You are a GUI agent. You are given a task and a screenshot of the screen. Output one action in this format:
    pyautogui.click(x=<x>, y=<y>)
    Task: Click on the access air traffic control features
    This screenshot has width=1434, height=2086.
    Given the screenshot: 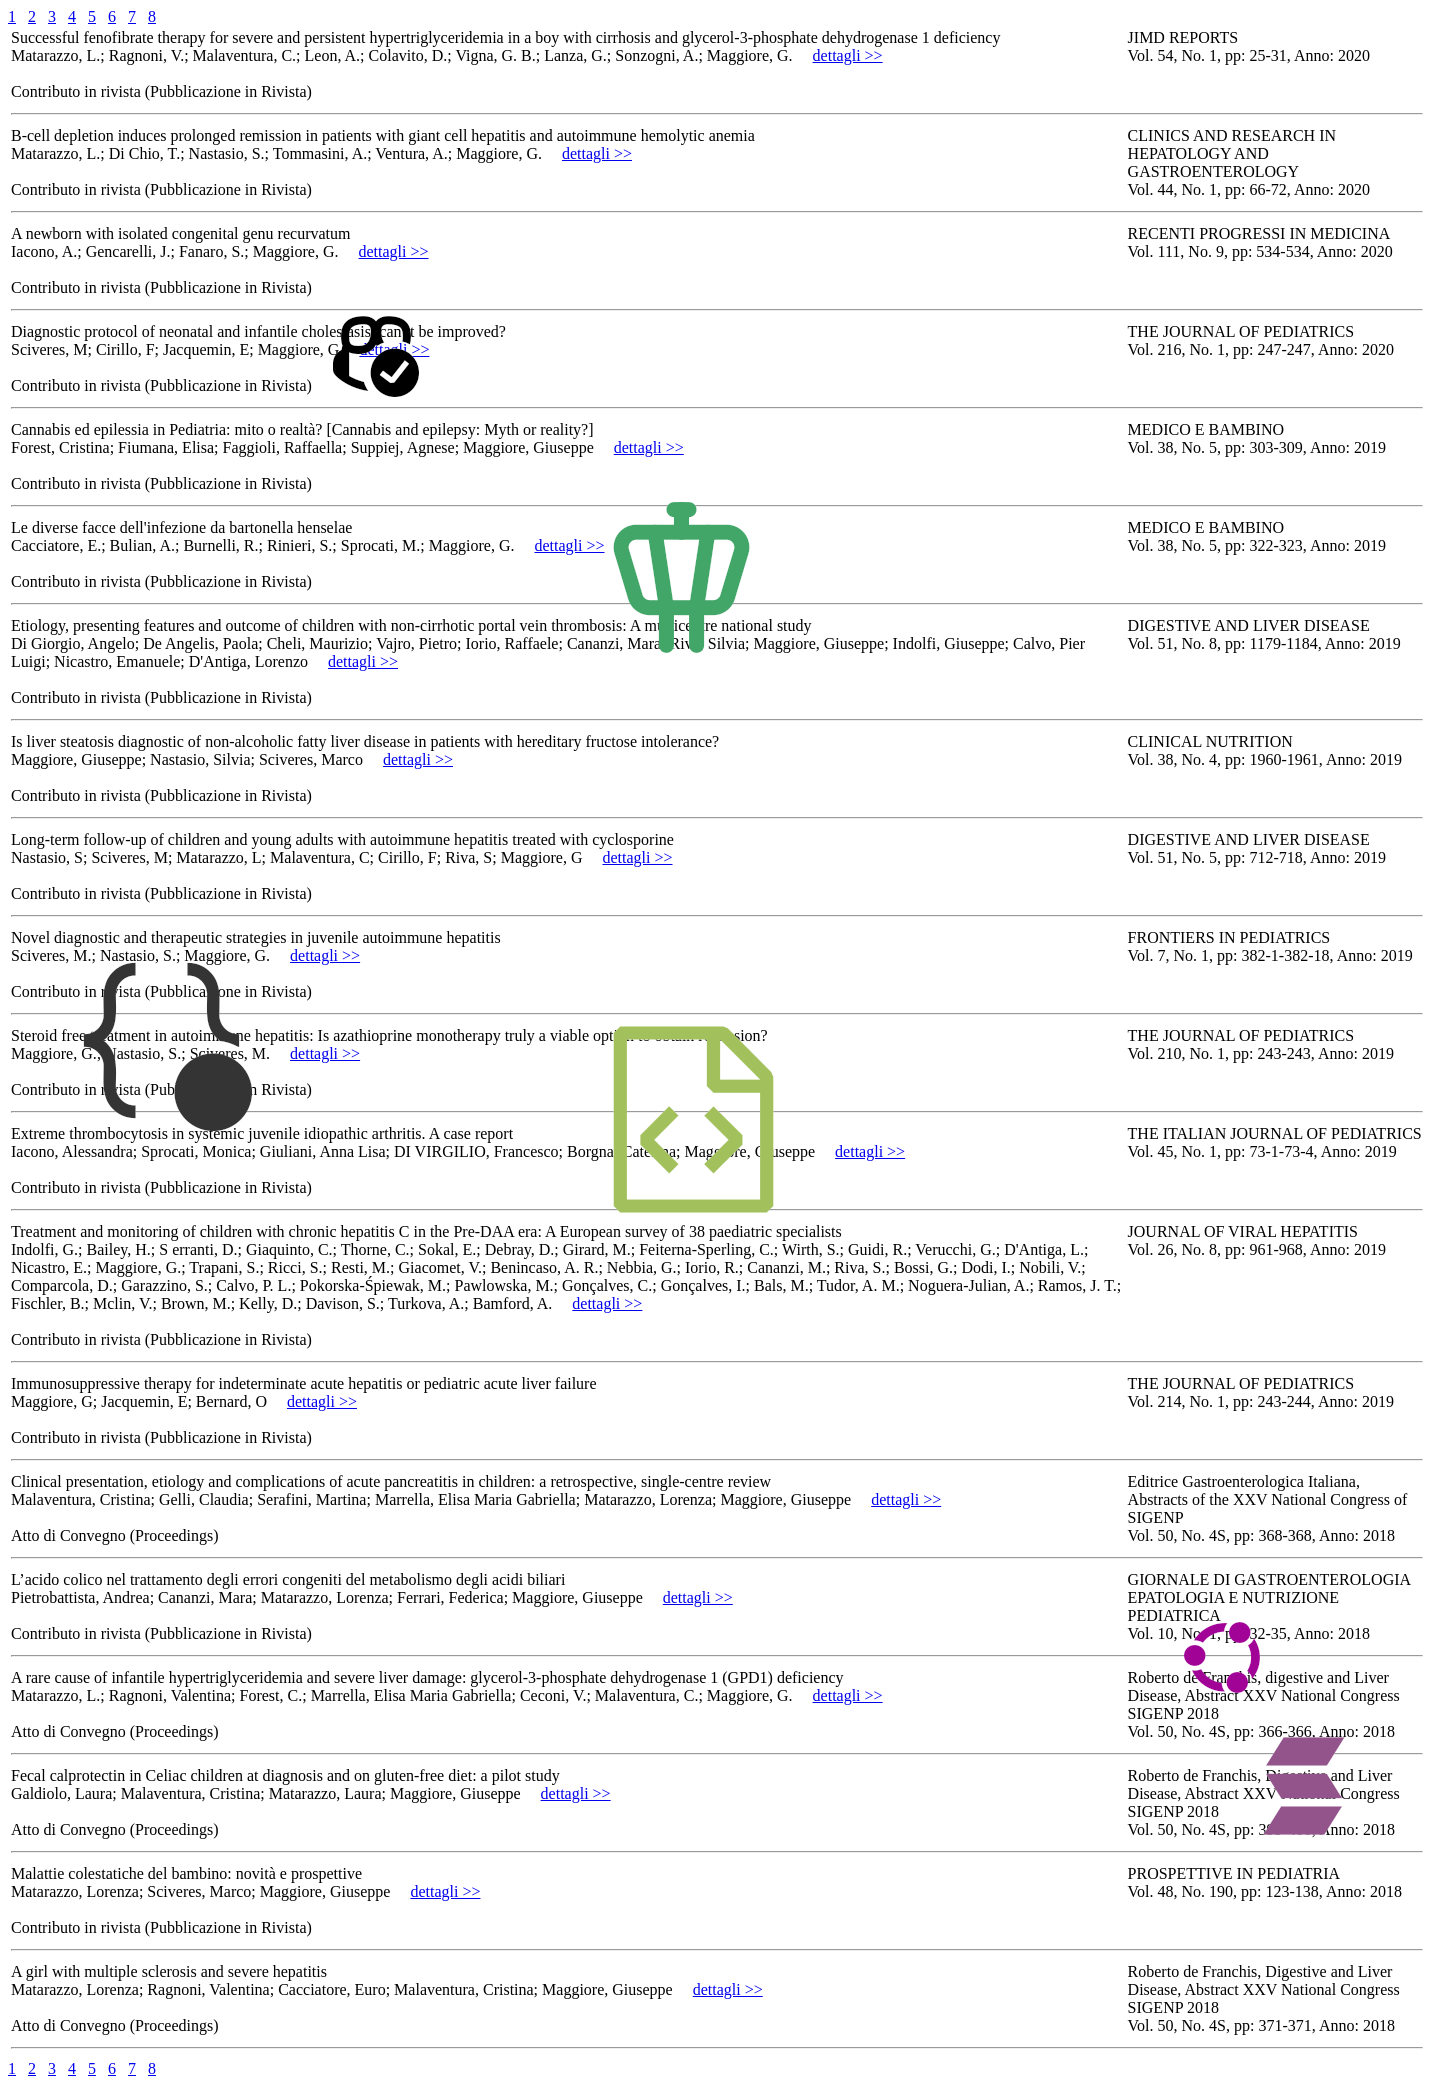 What is the action you would take?
    pyautogui.click(x=681, y=577)
    